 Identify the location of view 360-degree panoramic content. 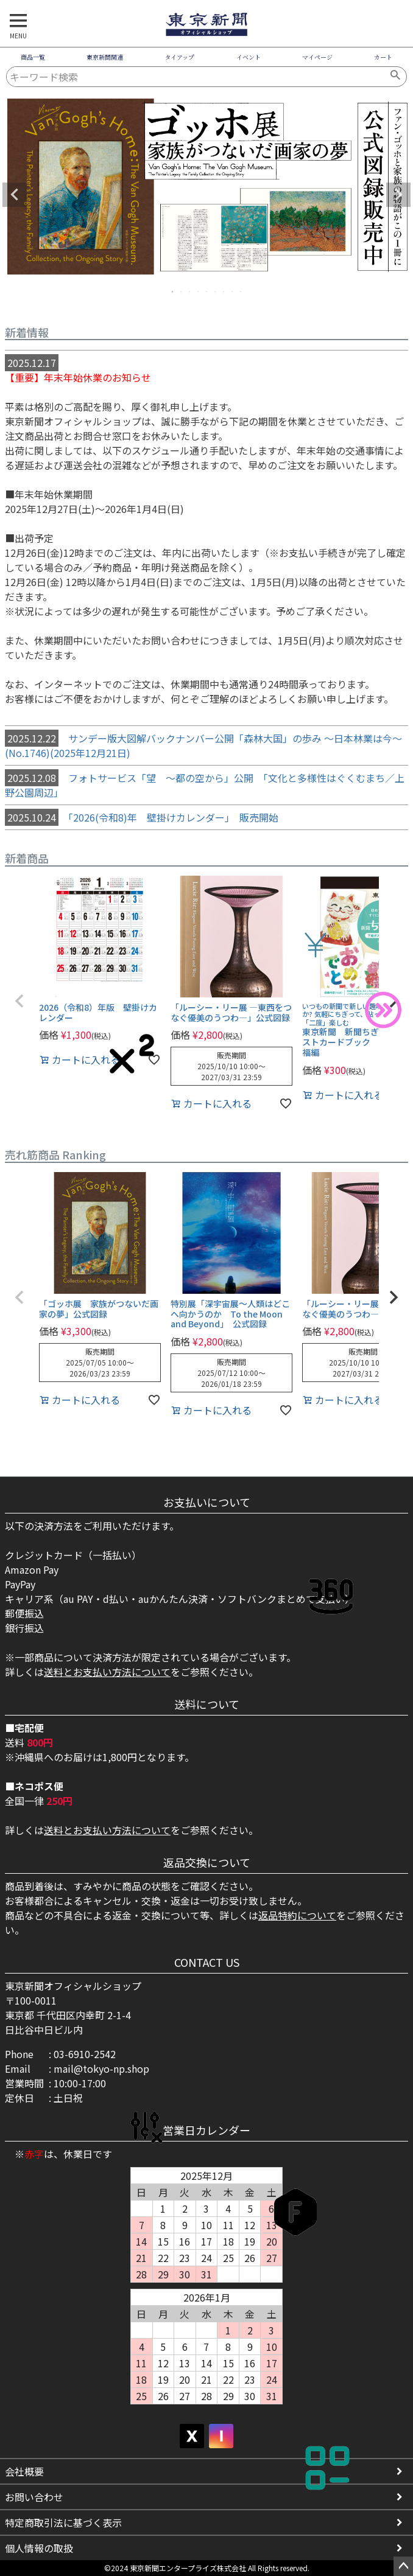
(331, 1596).